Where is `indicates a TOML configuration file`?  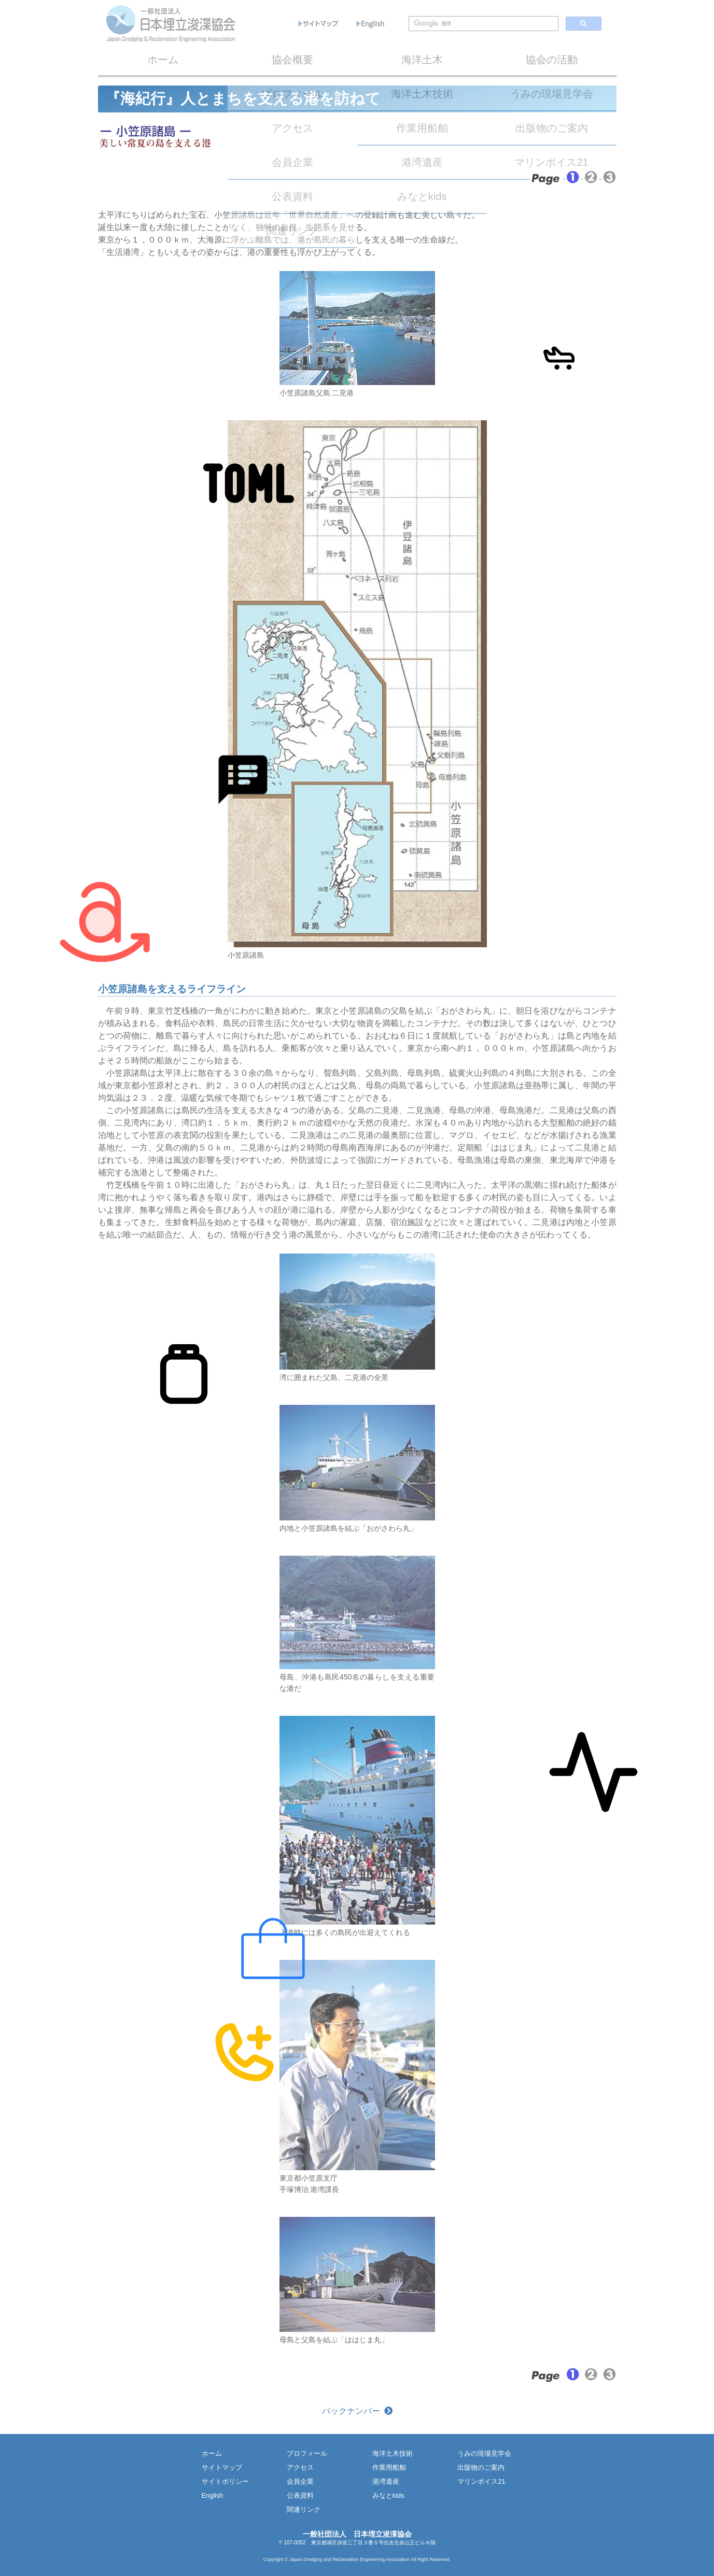 indicates a TOML configuration file is located at coordinates (248, 483).